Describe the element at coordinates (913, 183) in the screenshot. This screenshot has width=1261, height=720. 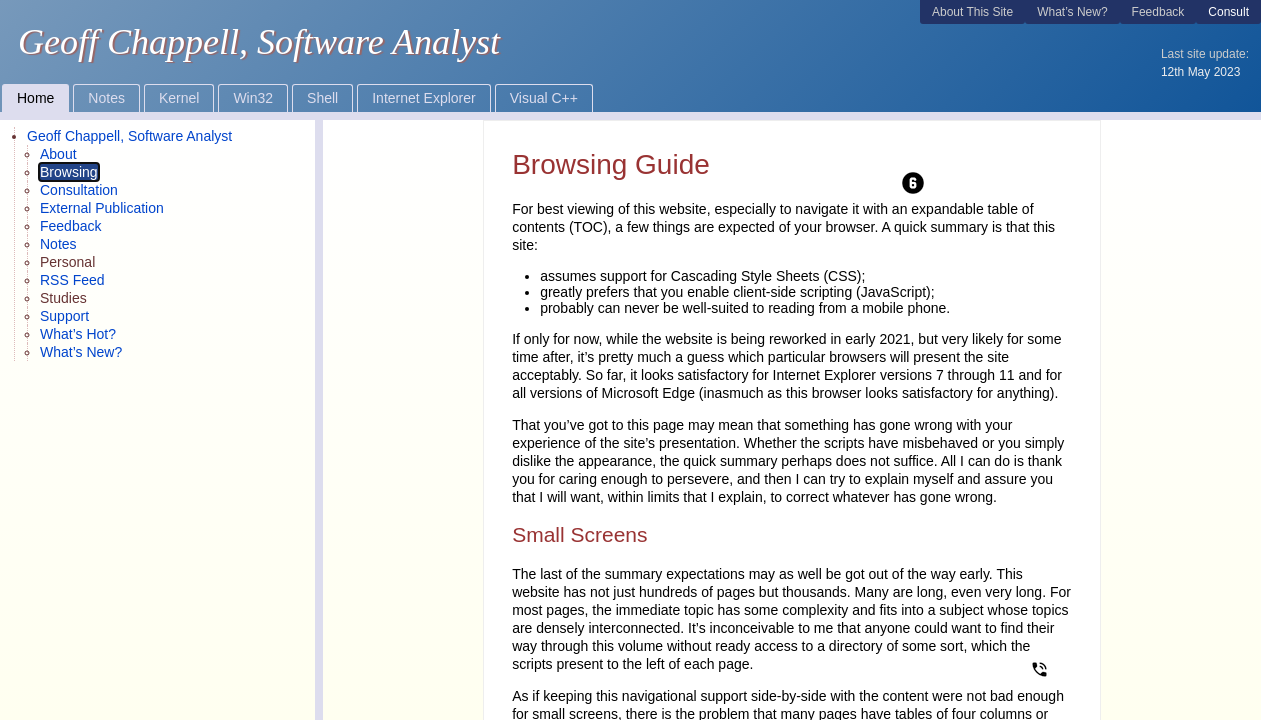
I see `indicates step 6 in a numbered process` at that location.